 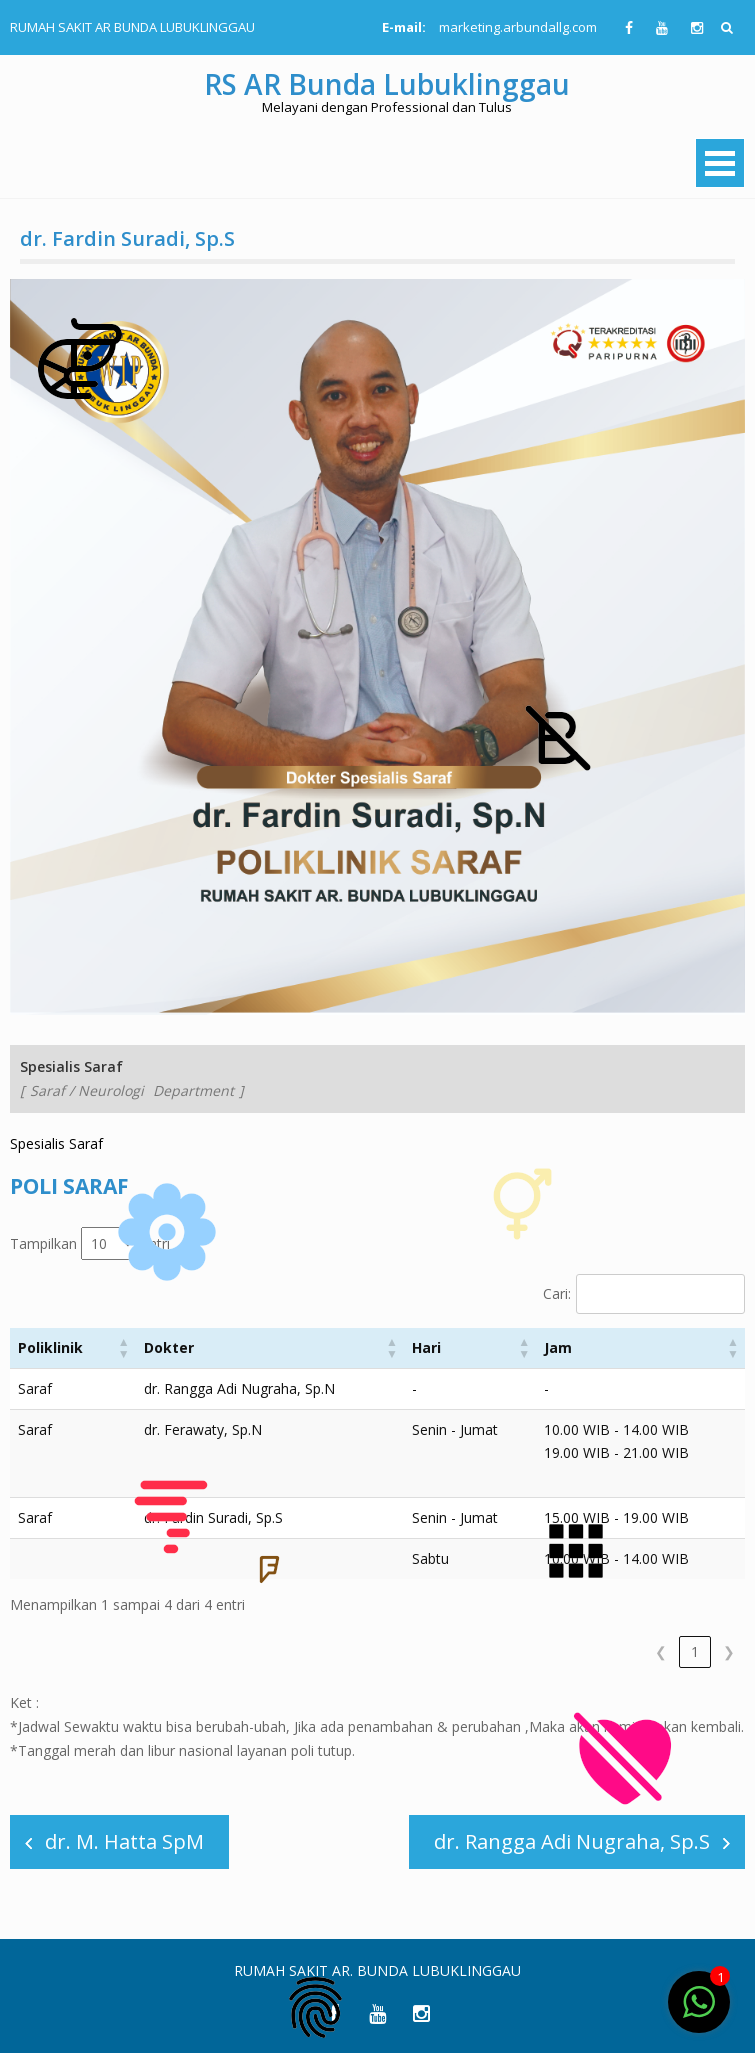 What do you see at coordinates (622, 1758) in the screenshot?
I see `remove from favorites` at bounding box center [622, 1758].